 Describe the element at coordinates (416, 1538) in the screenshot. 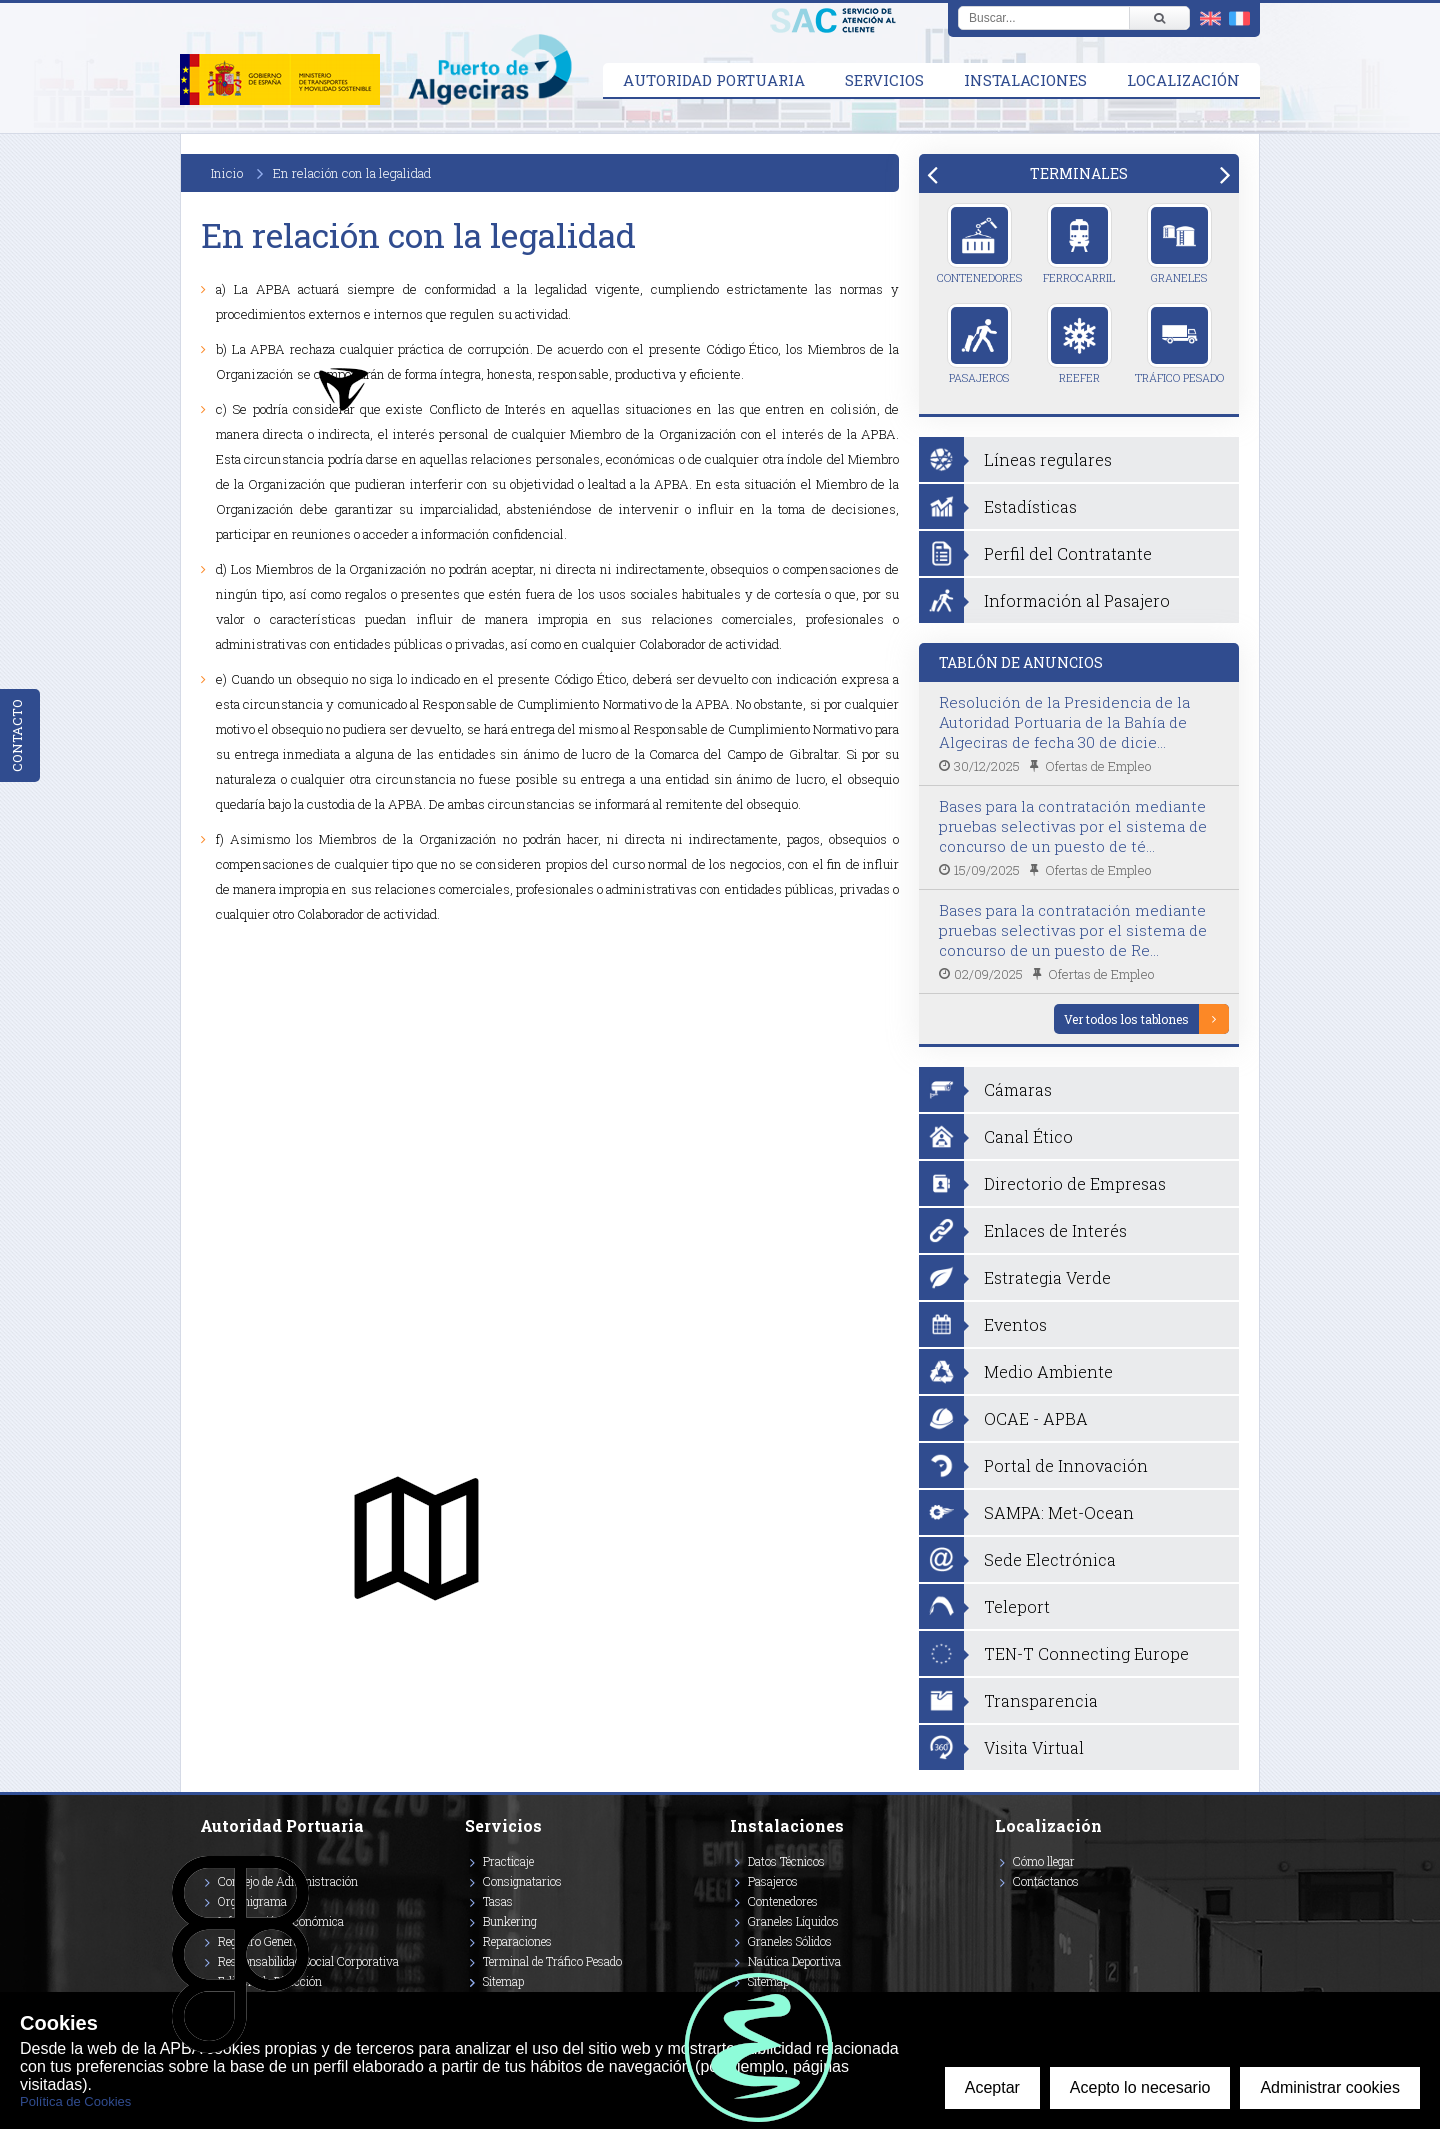

I see `view map or navigation` at that location.